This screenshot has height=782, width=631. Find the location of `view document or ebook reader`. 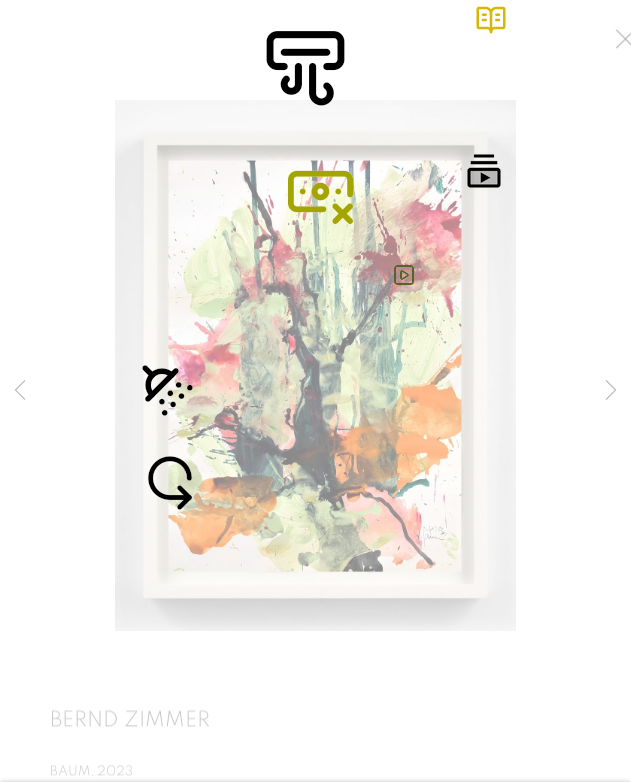

view document or ebook reader is located at coordinates (491, 20).